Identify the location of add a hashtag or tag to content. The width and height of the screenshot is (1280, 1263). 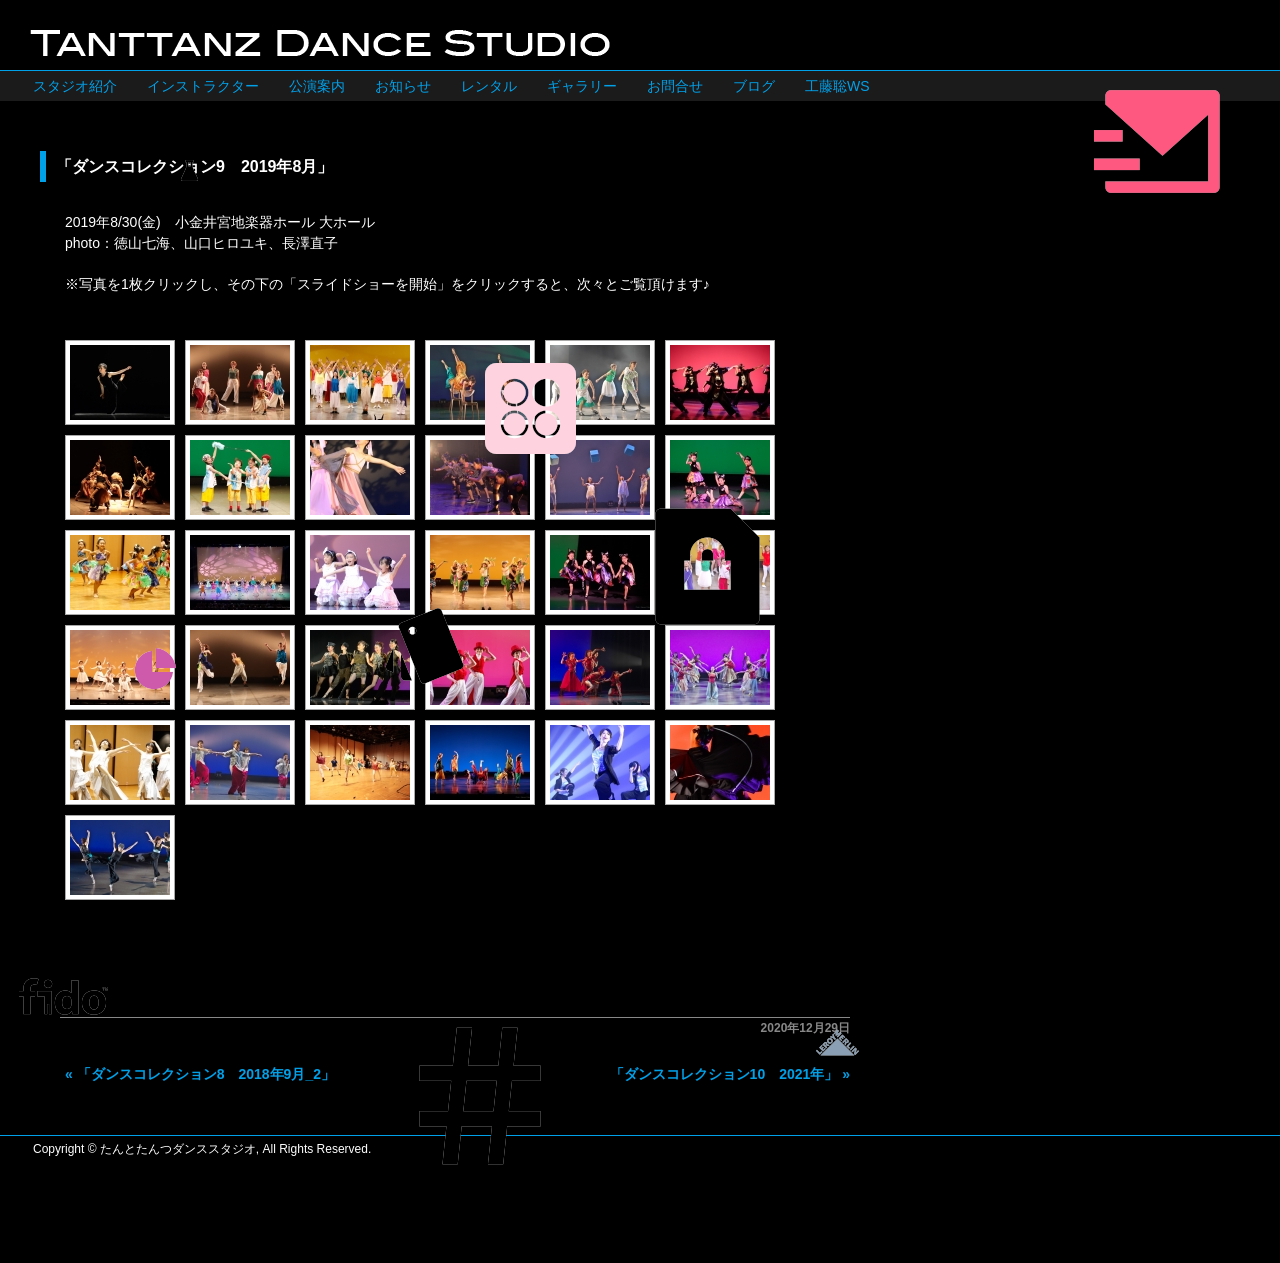
(480, 1096).